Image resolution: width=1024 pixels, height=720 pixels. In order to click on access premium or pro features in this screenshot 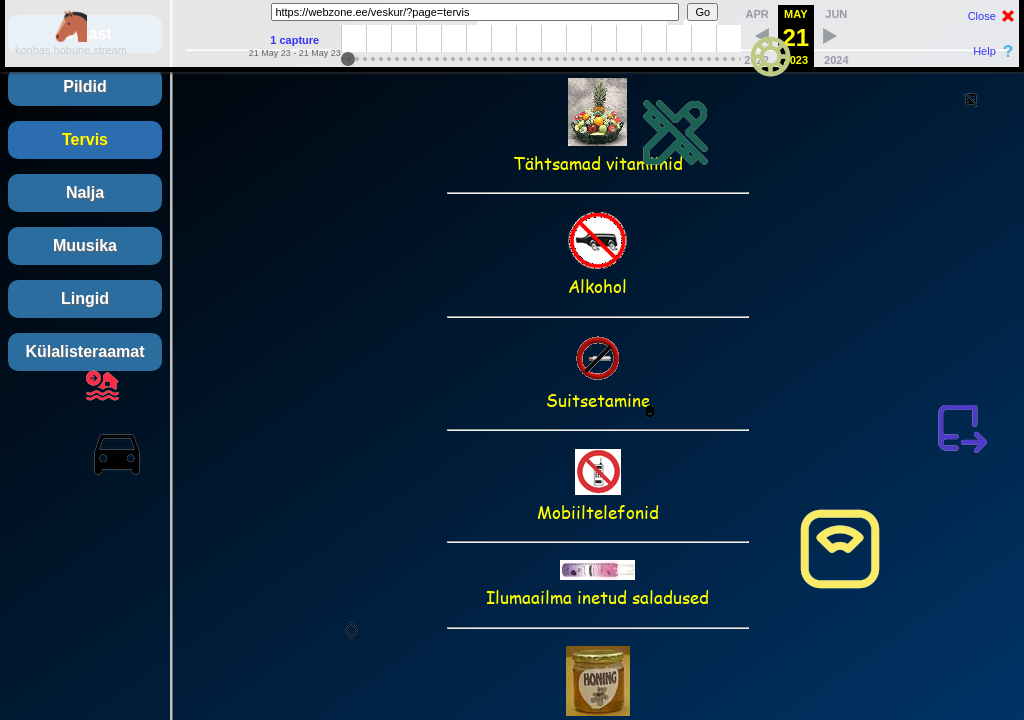, I will do `click(351, 630)`.